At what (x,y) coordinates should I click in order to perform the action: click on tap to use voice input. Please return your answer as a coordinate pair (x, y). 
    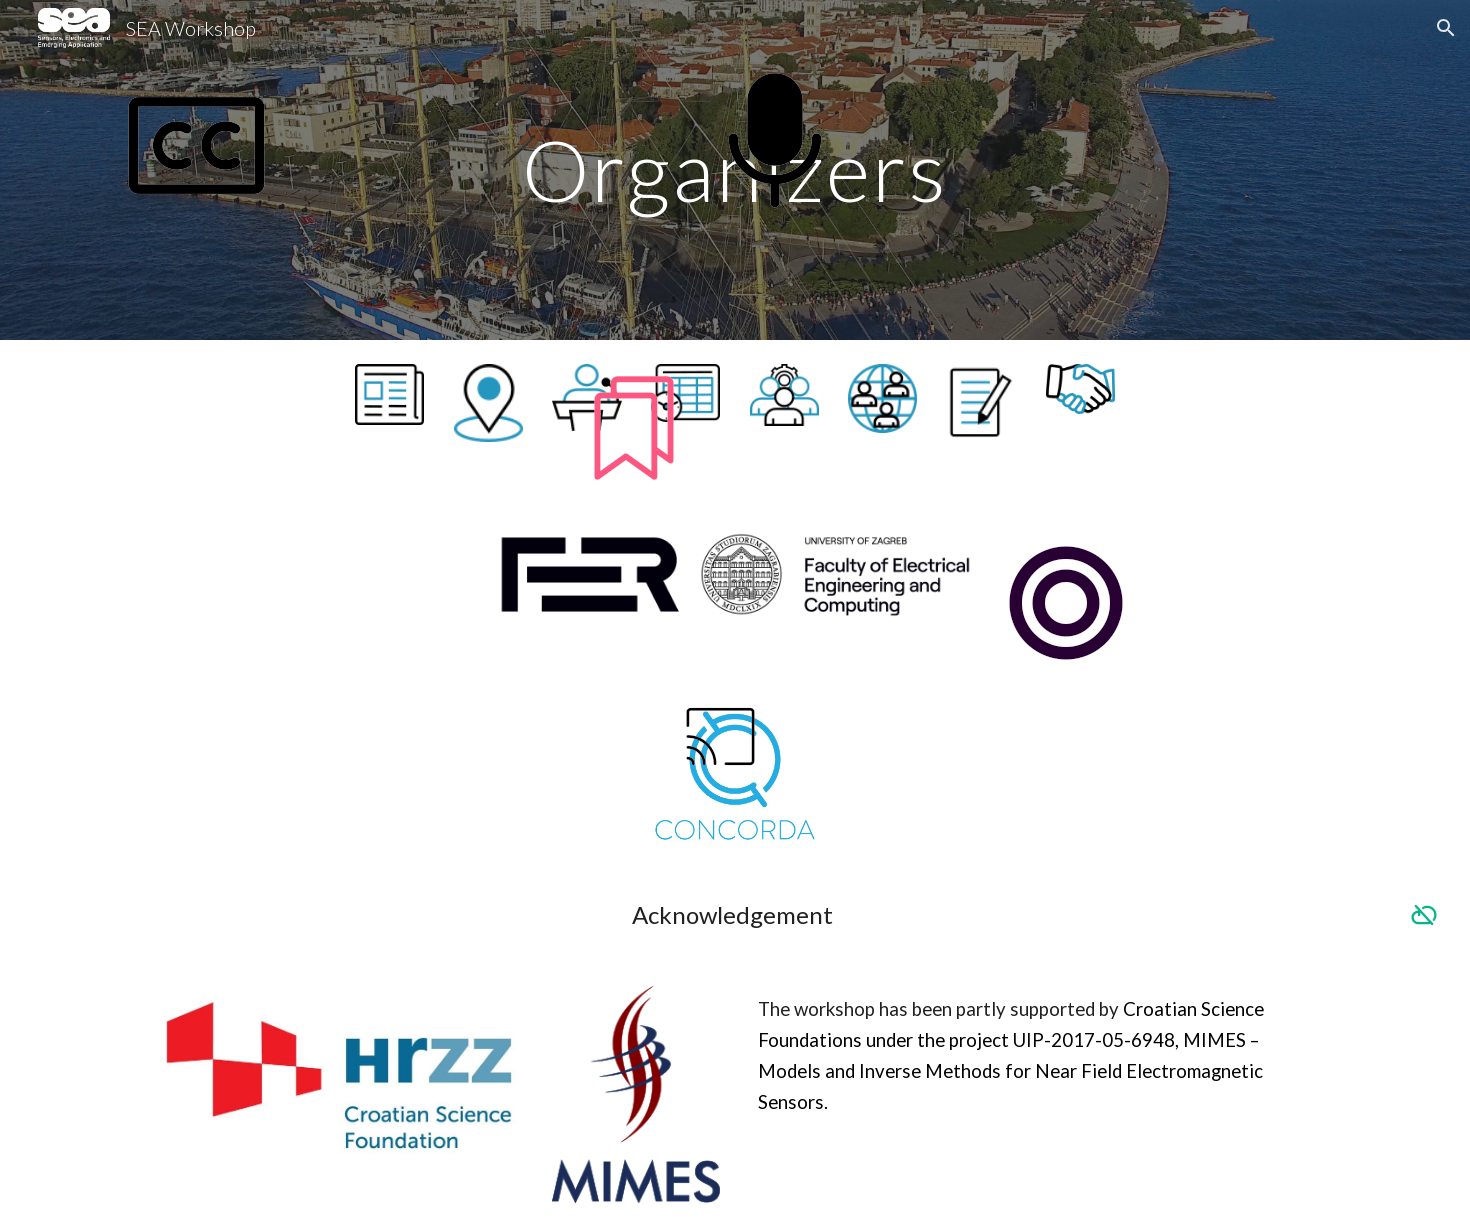
    Looking at the image, I should click on (775, 138).